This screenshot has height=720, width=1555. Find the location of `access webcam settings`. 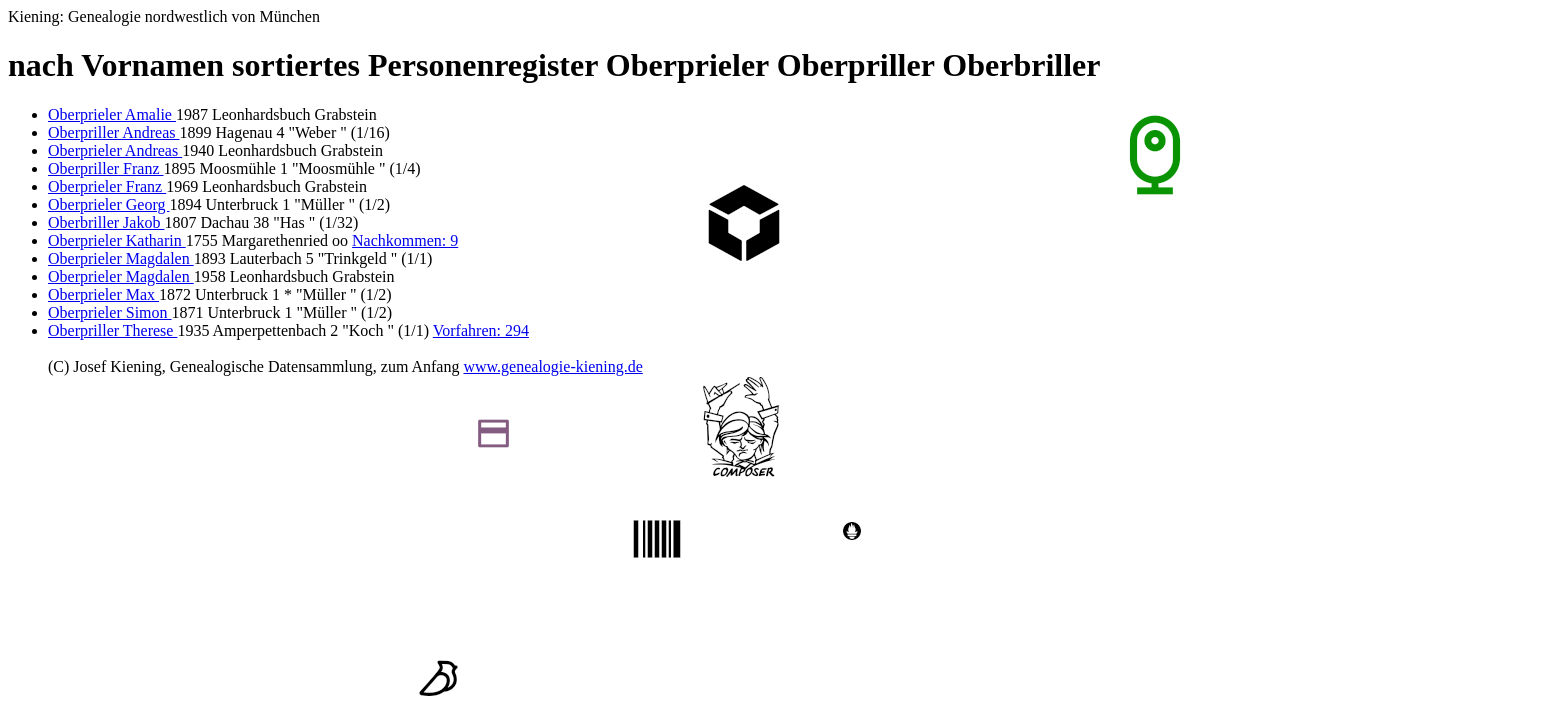

access webcam settings is located at coordinates (1155, 155).